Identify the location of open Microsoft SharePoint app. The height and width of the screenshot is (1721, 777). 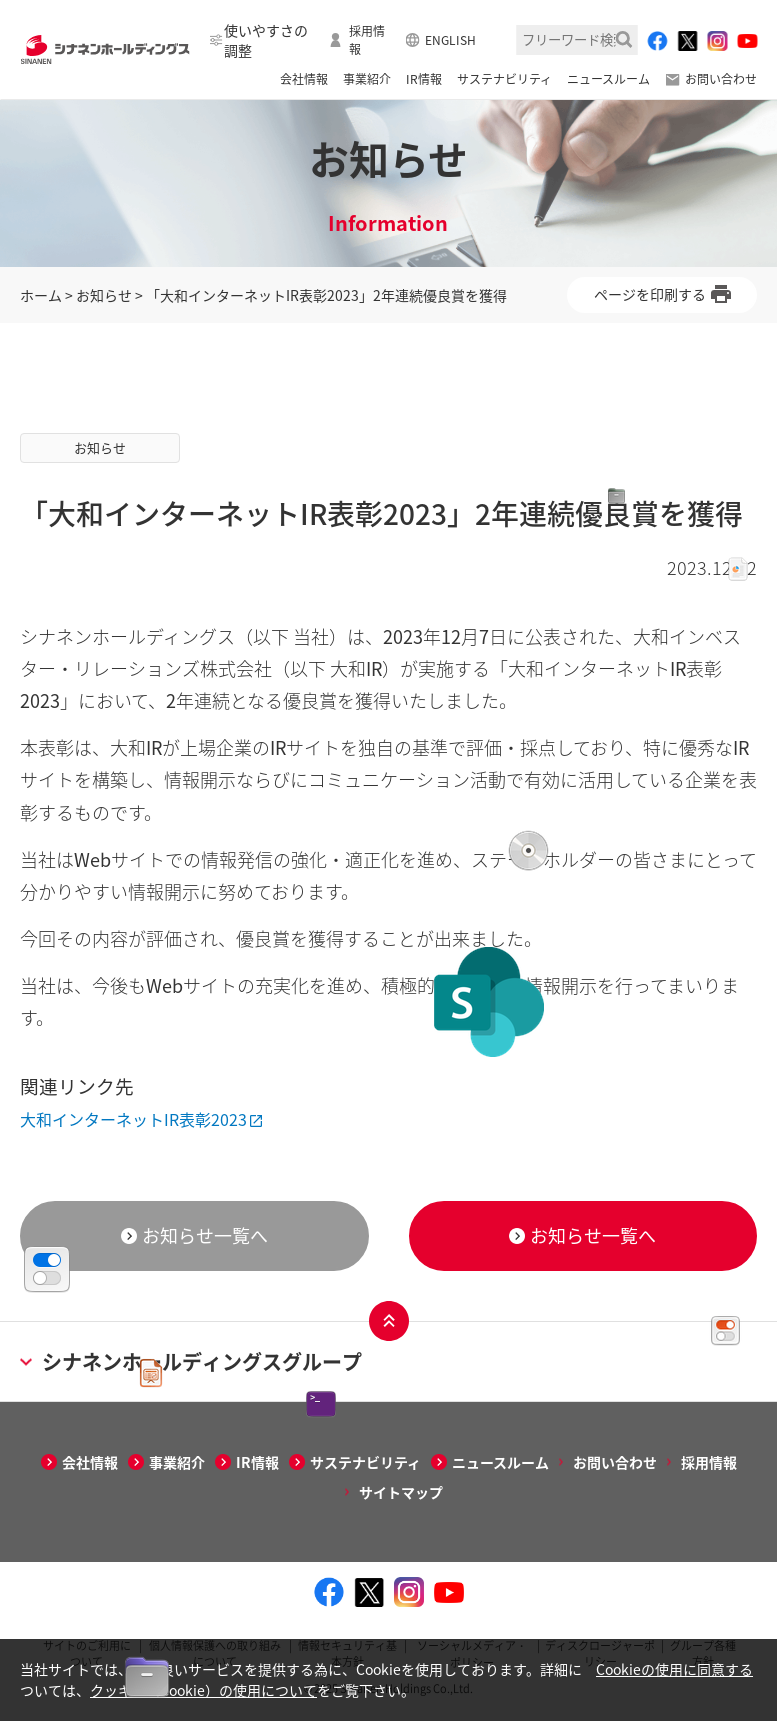
(489, 1002).